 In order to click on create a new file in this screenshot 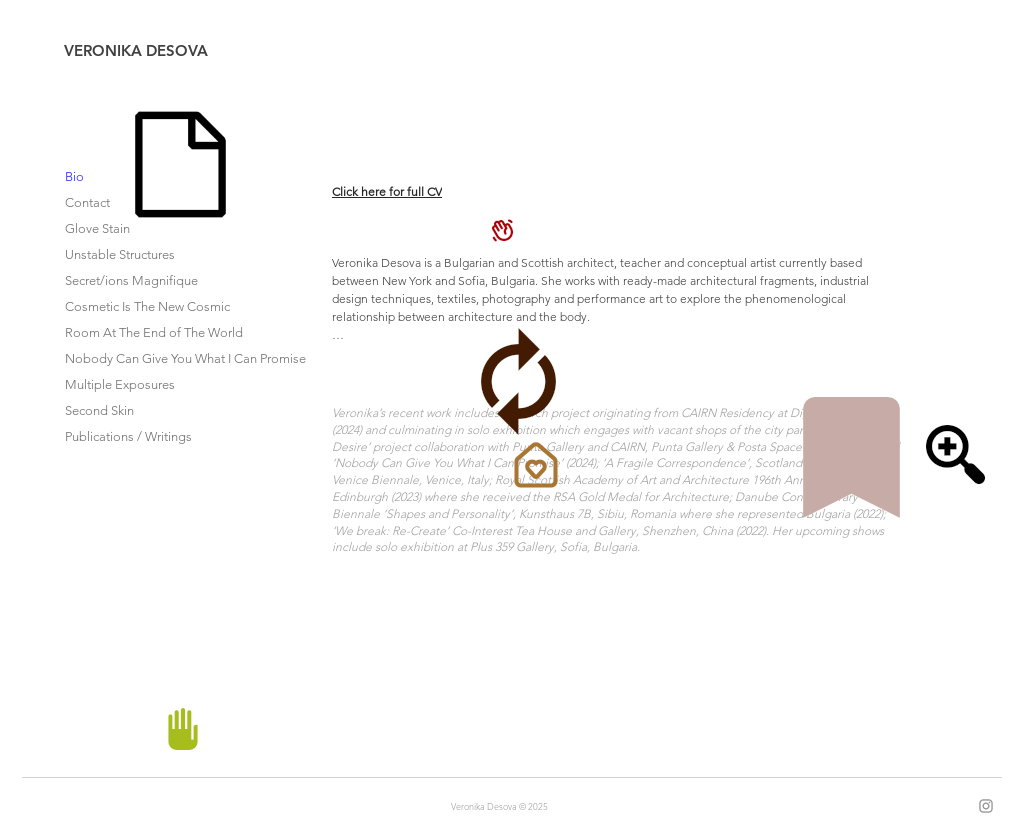, I will do `click(180, 164)`.